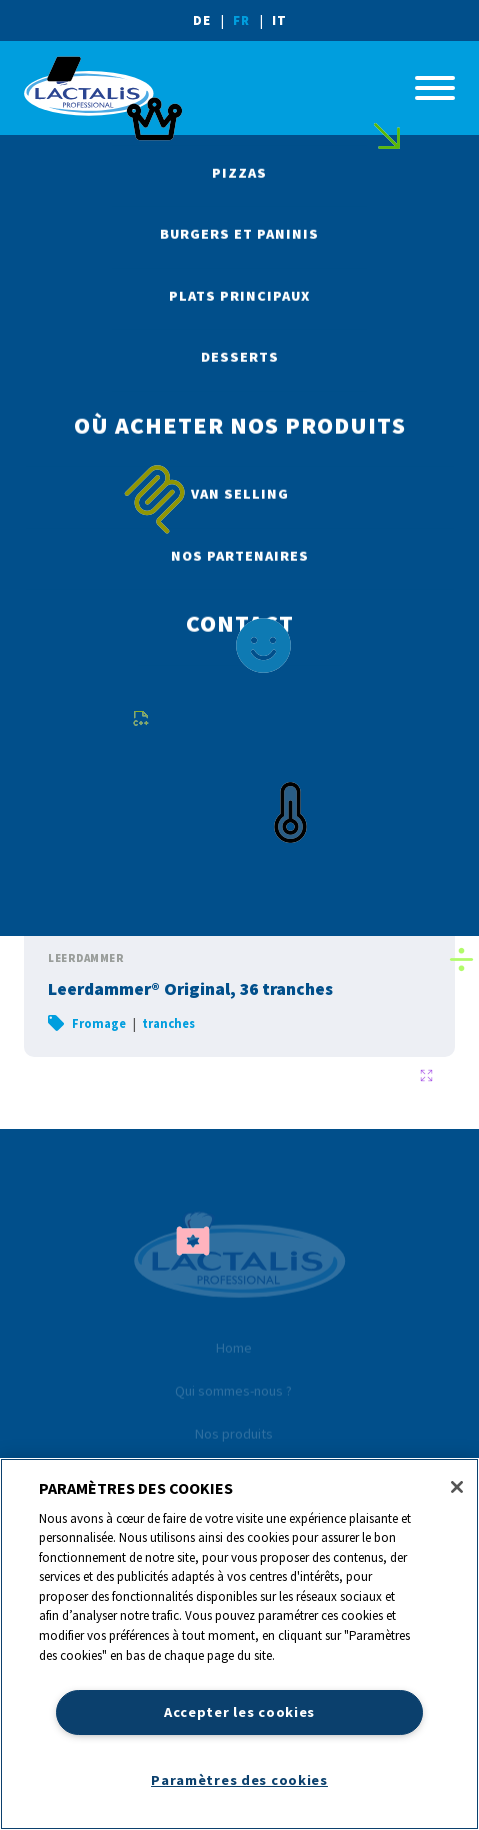  I want to click on expand to fullscreen mode, so click(426, 1075).